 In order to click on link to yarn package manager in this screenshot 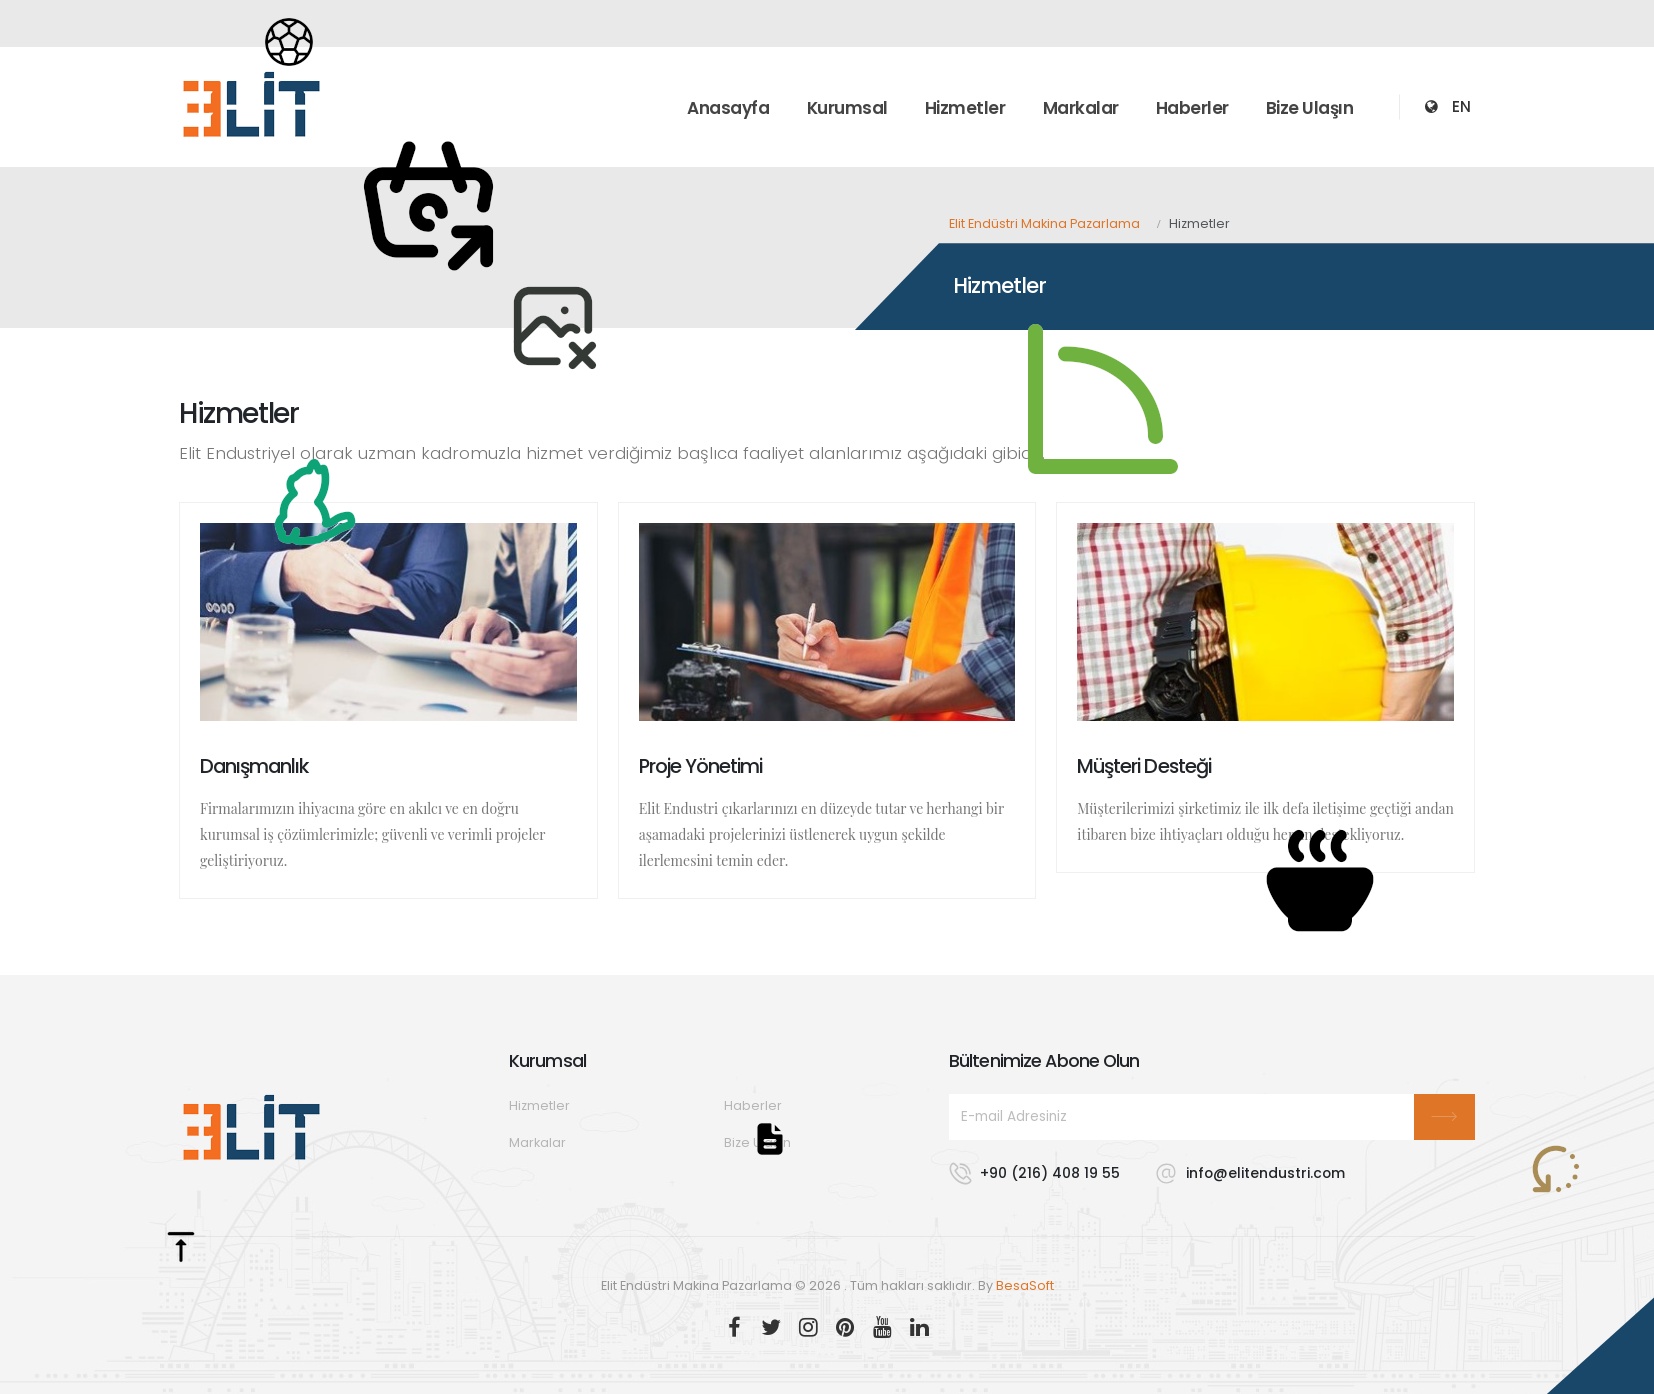, I will do `click(314, 502)`.